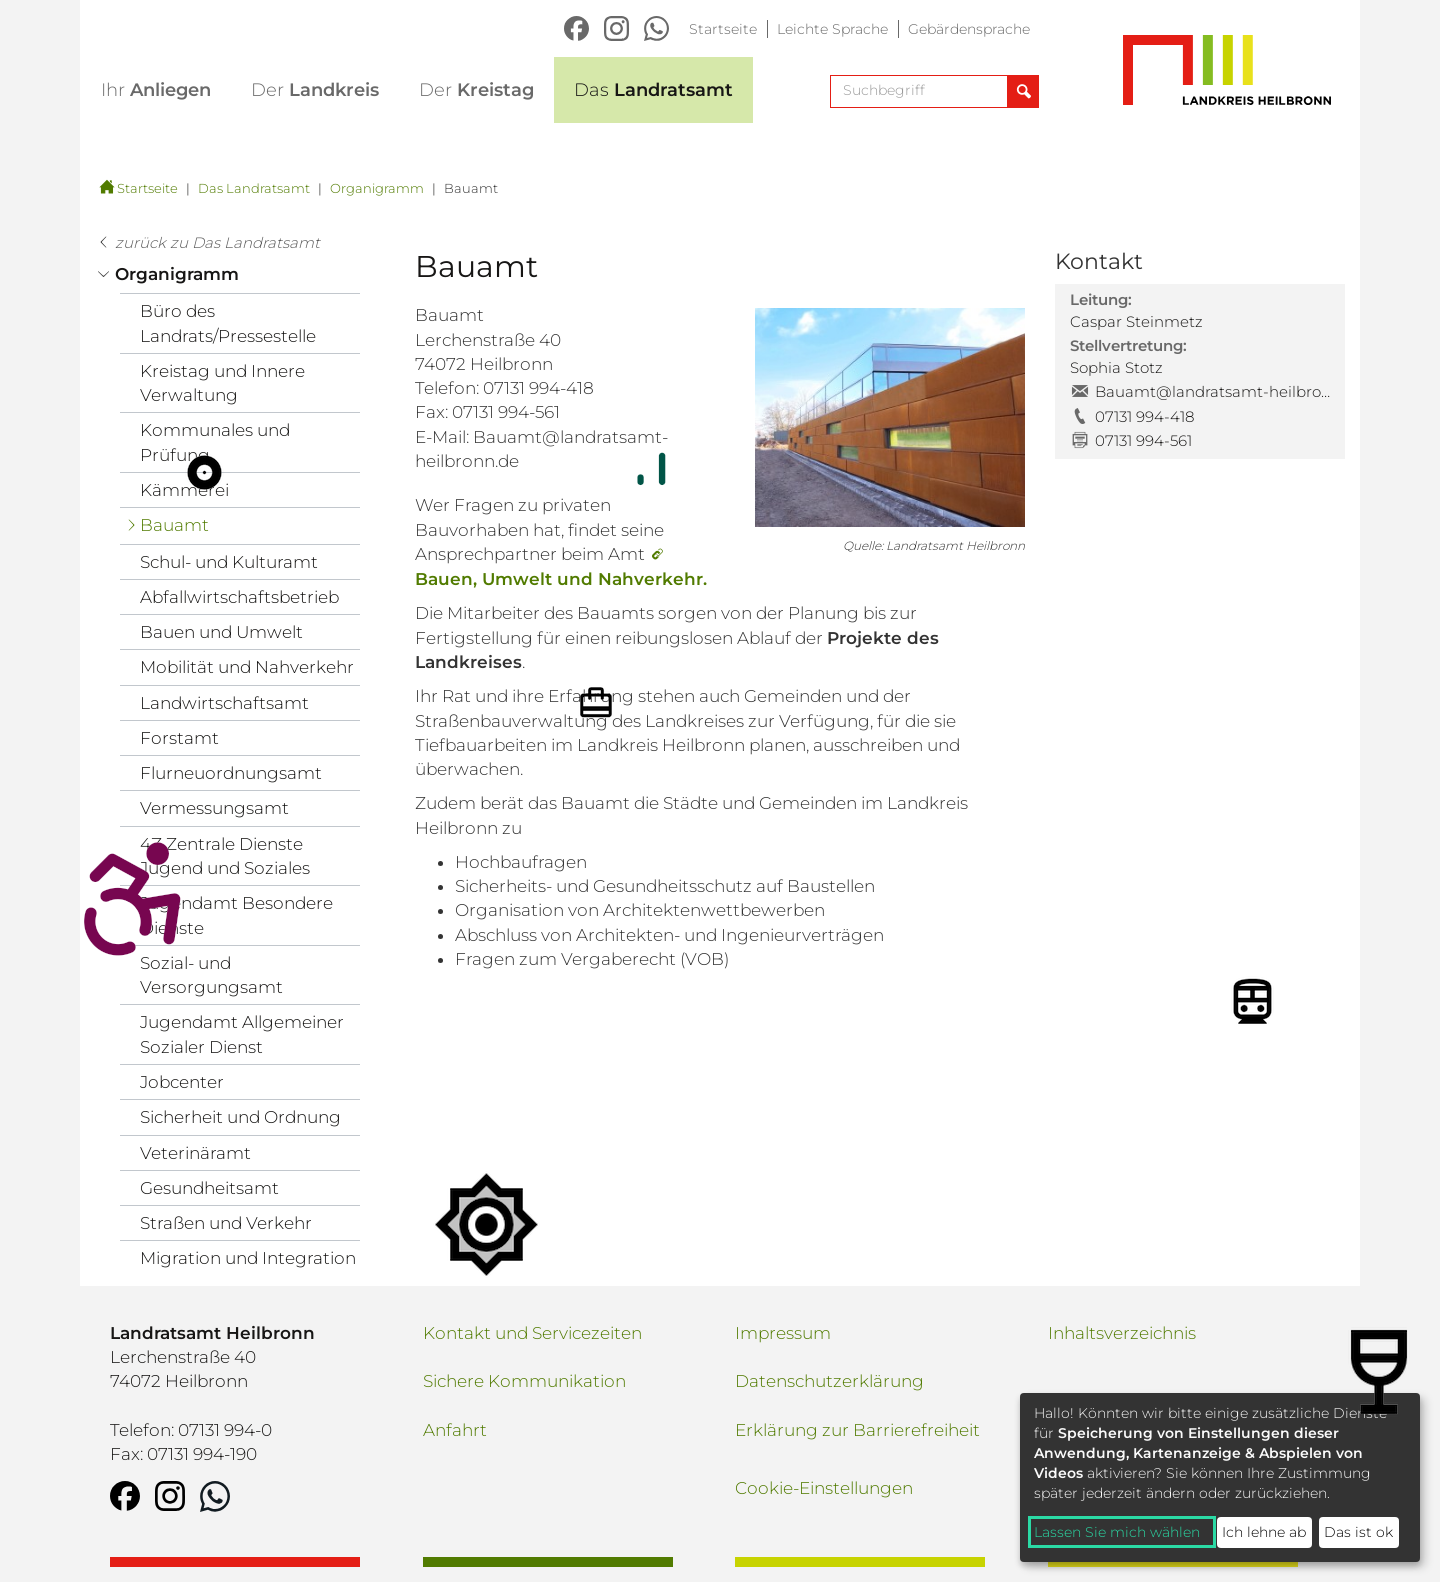 The width and height of the screenshot is (1440, 1582). Describe the element at coordinates (1379, 1372) in the screenshot. I see `find nearby wine bars or restaurants` at that location.